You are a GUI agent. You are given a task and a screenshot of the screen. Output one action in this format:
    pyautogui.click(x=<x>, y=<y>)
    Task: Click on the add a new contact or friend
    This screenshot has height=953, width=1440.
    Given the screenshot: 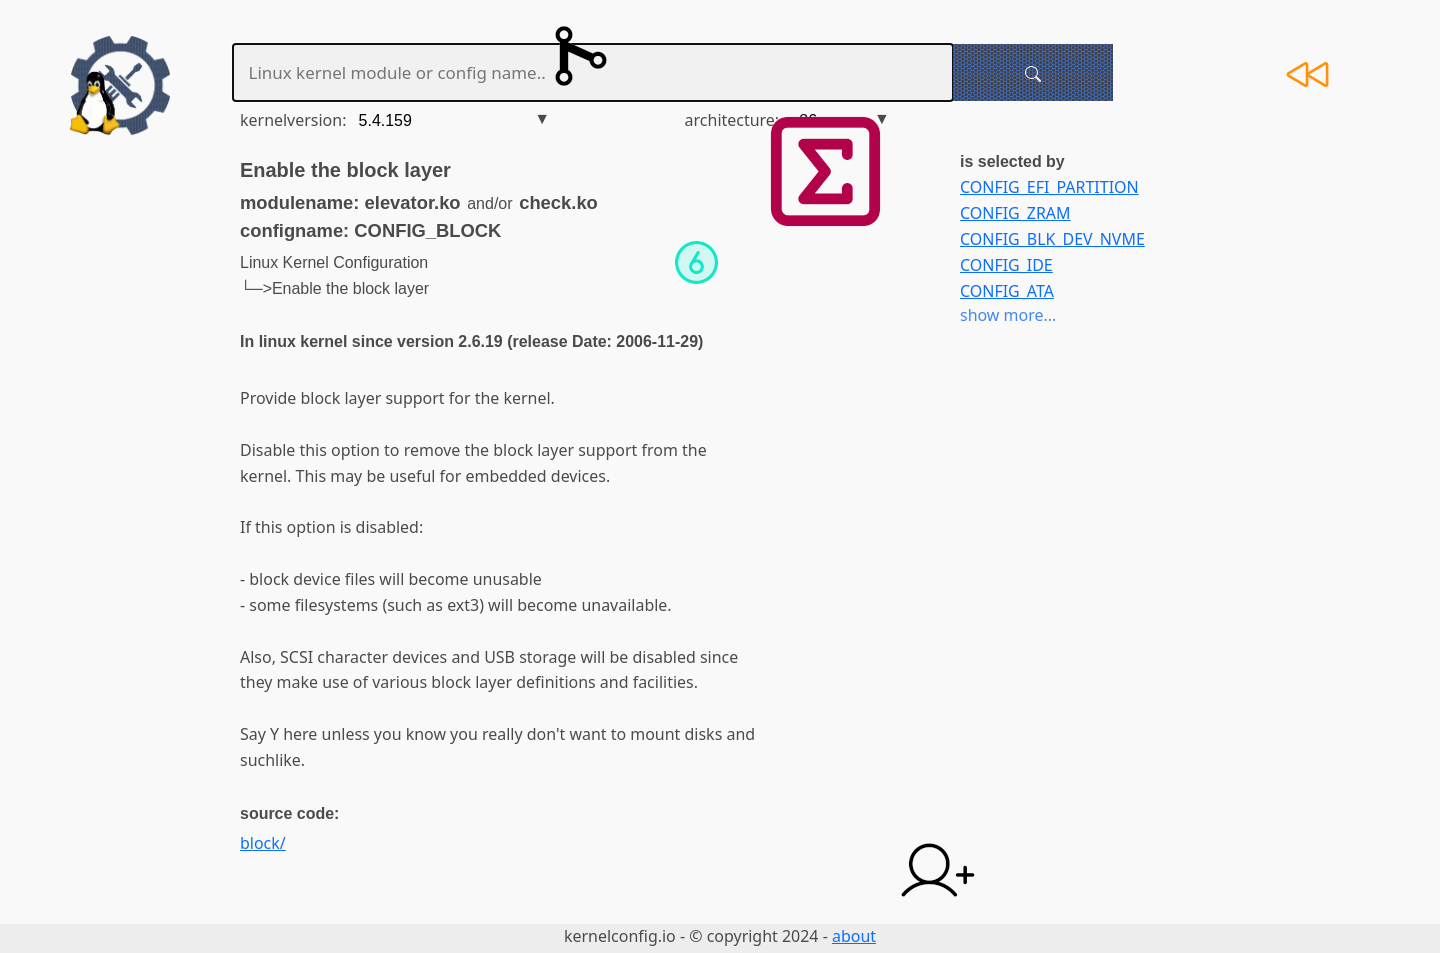 What is the action you would take?
    pyautogui.click(x=935, y=872)
    